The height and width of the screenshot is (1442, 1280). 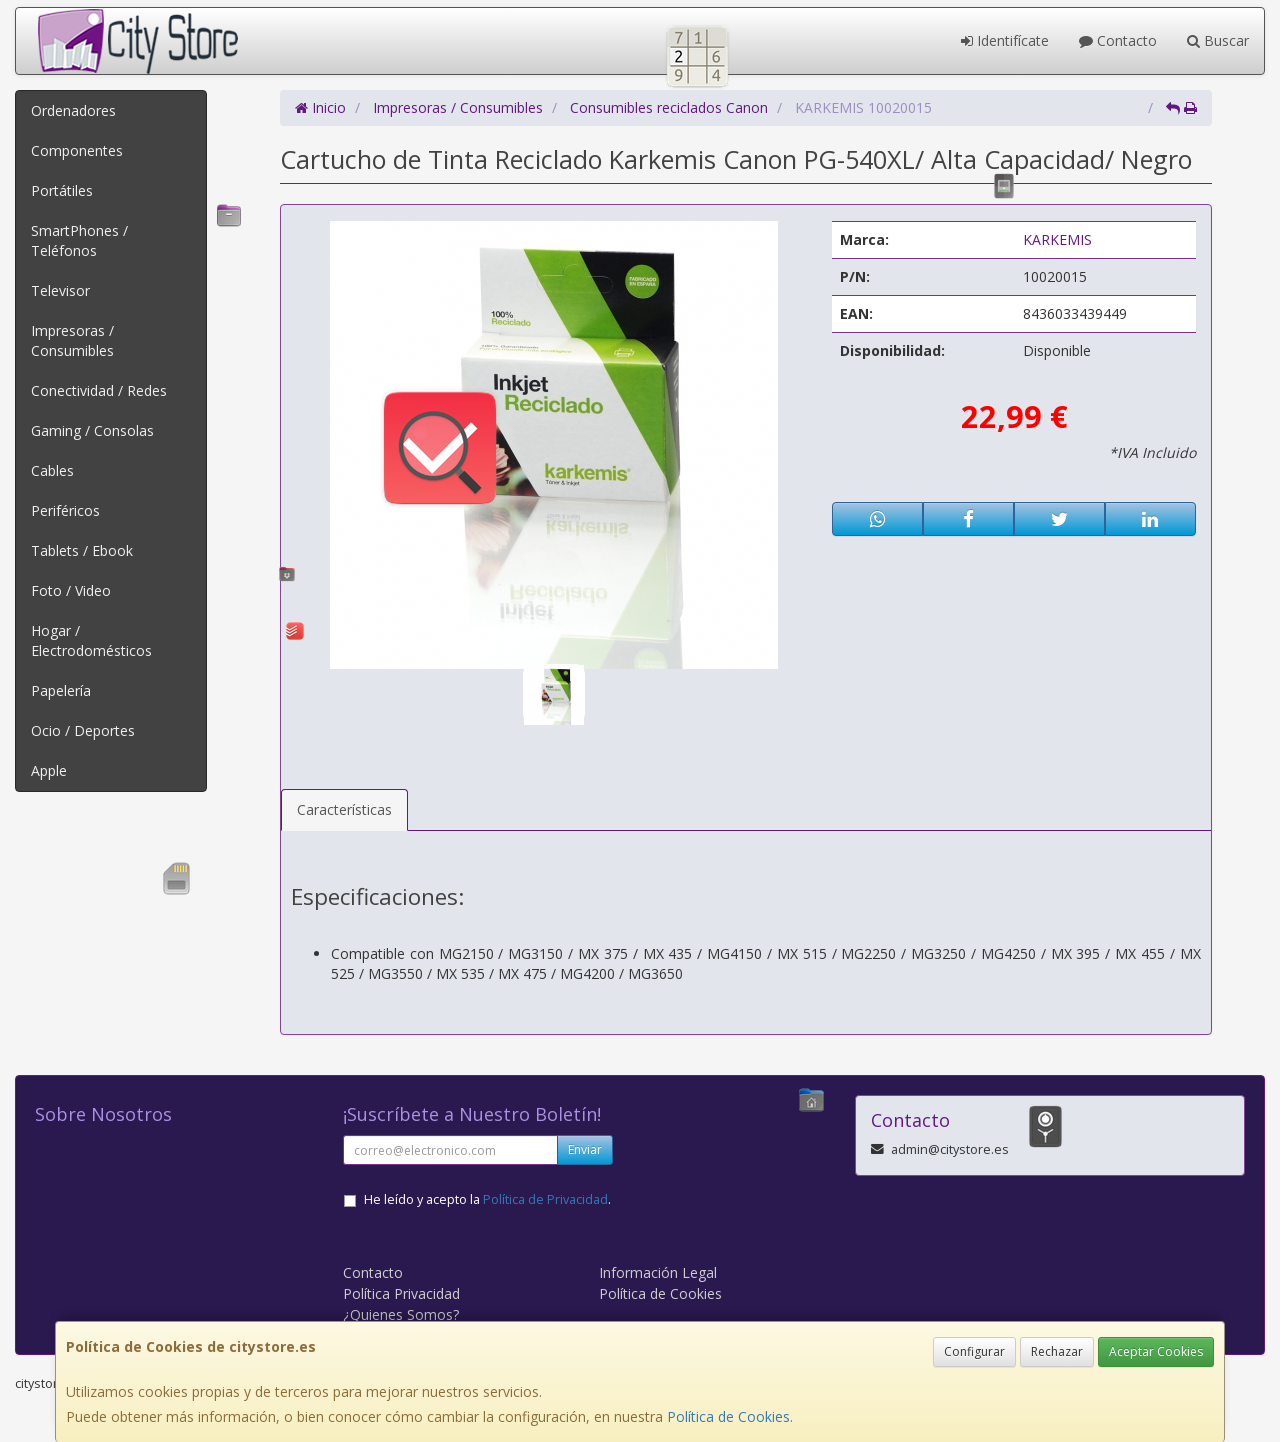 I want to click on open system configuration tool, so click(x=440, y=448).